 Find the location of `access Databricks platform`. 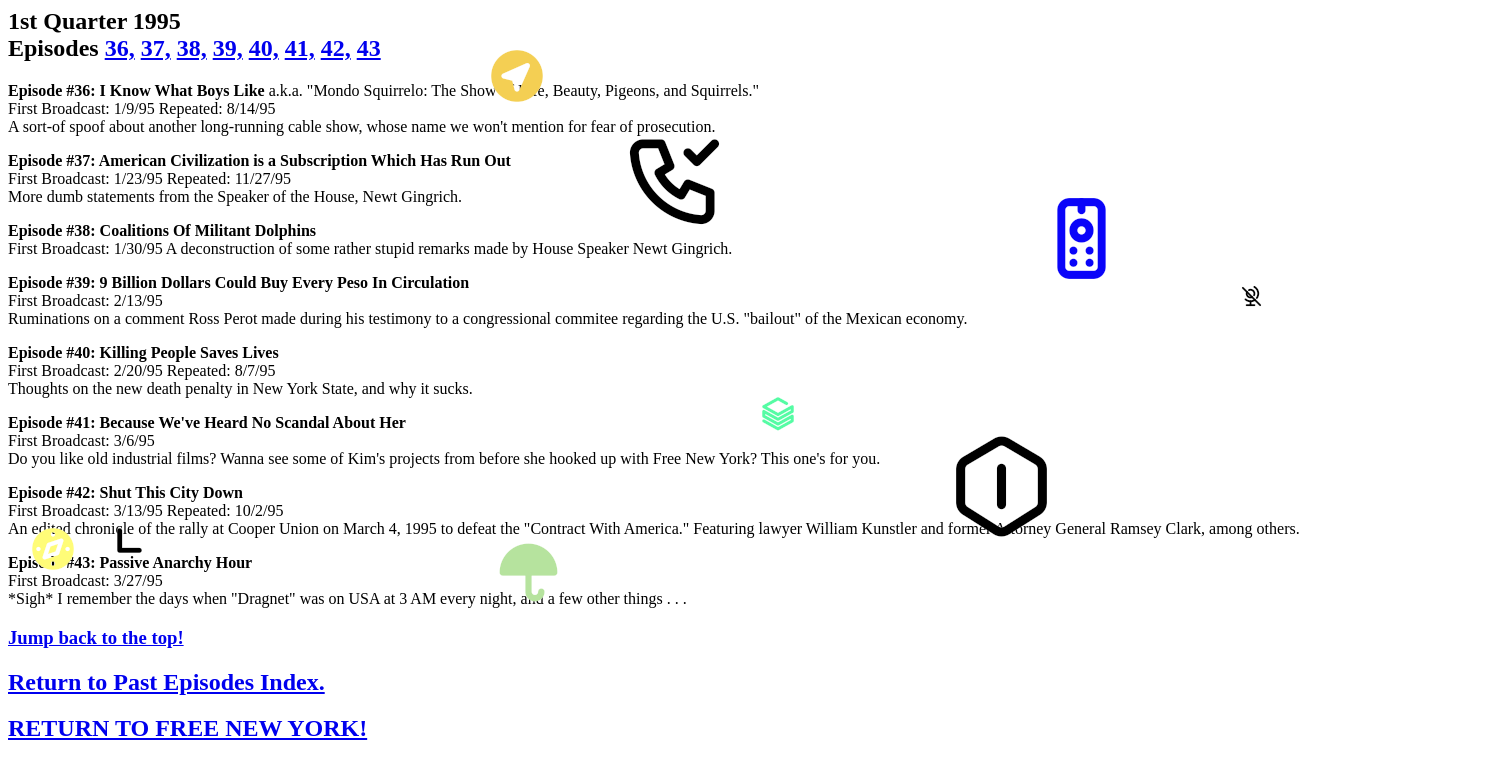

access Databricks platform is located at coordinates (778, 413).